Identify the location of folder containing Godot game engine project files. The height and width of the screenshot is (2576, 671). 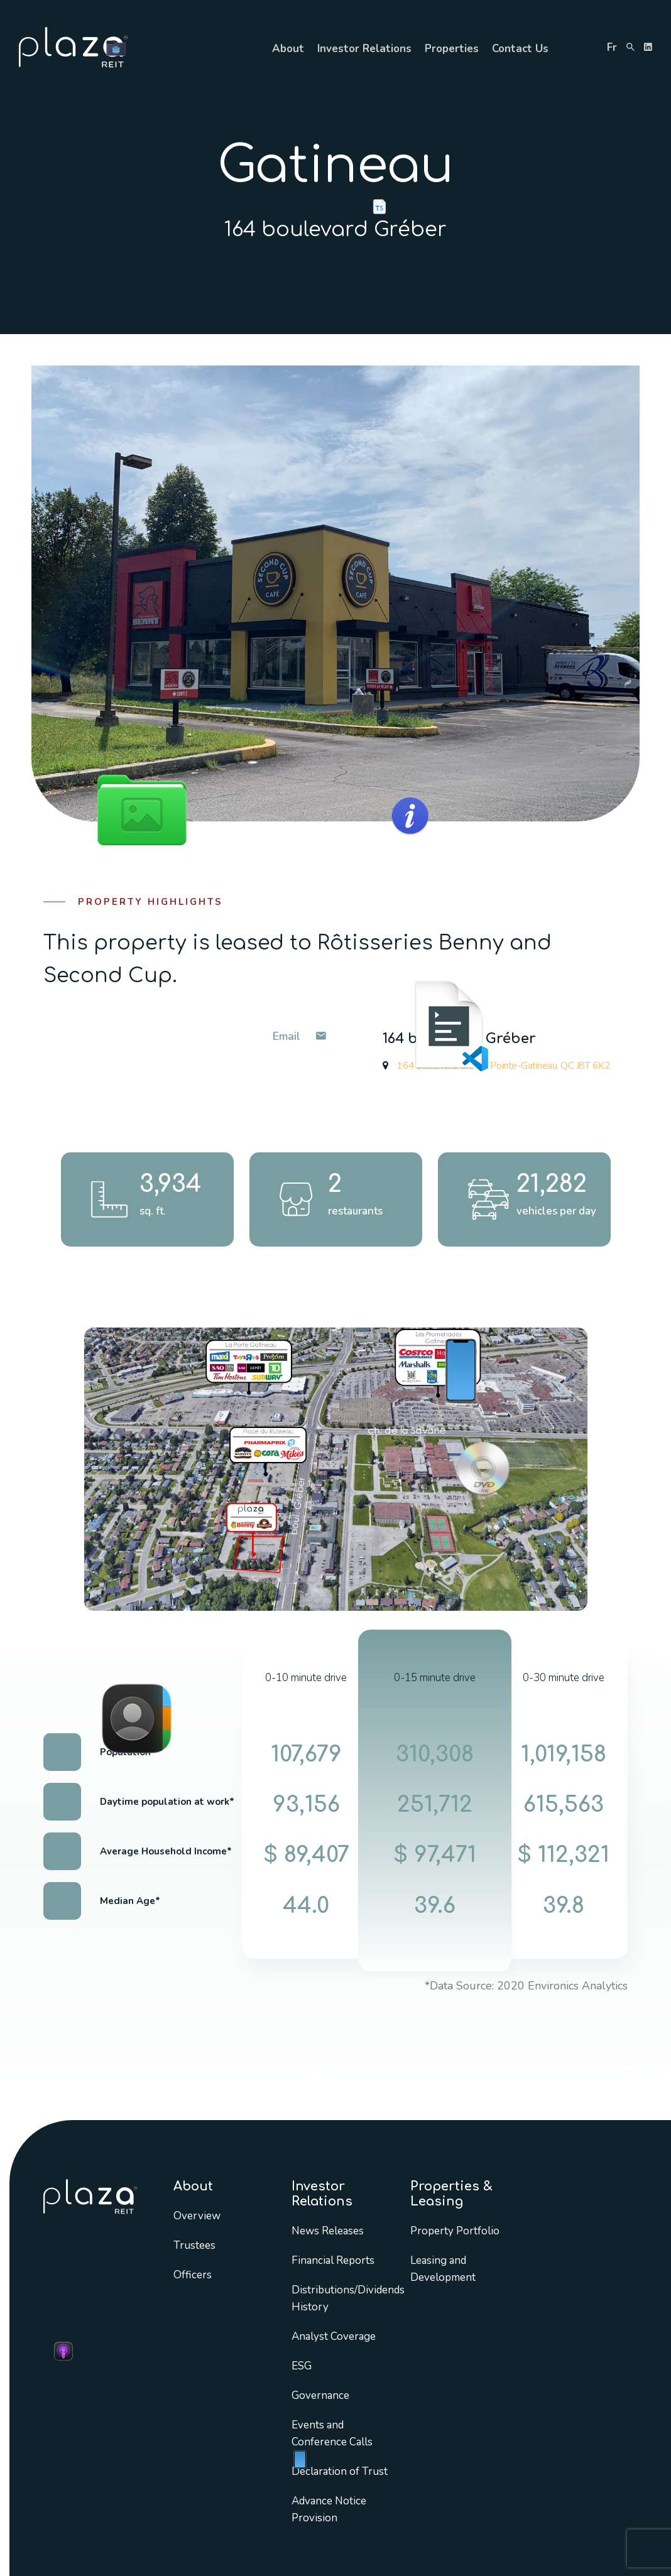
(116, 48).